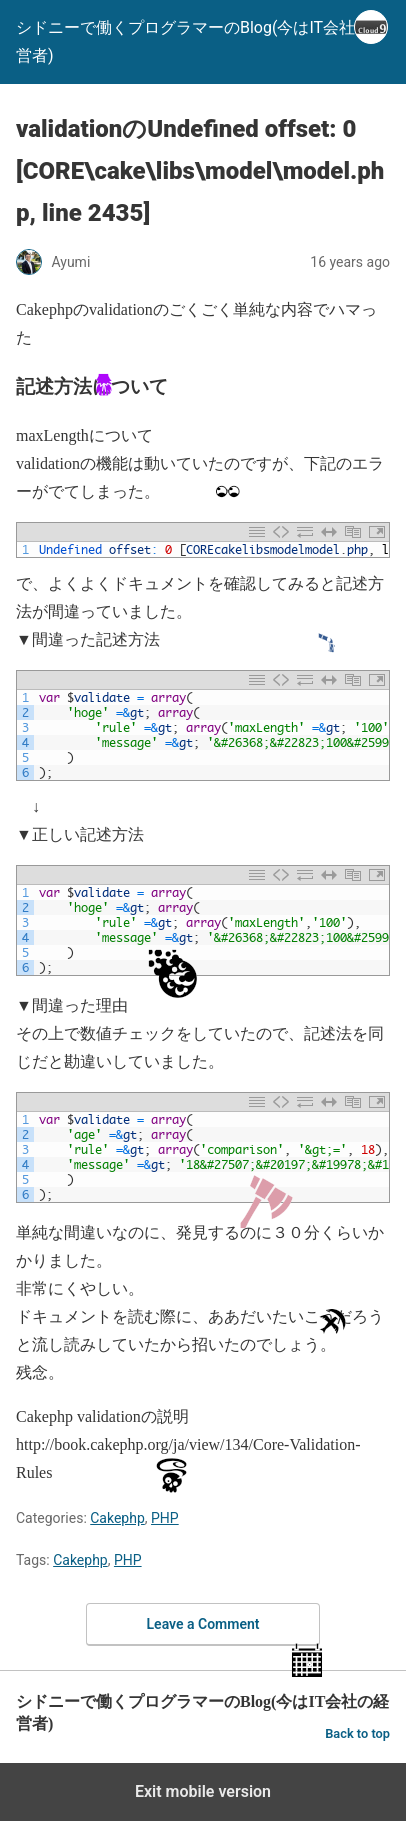  I want to click on view or open the calendar, so click(307, 1662).